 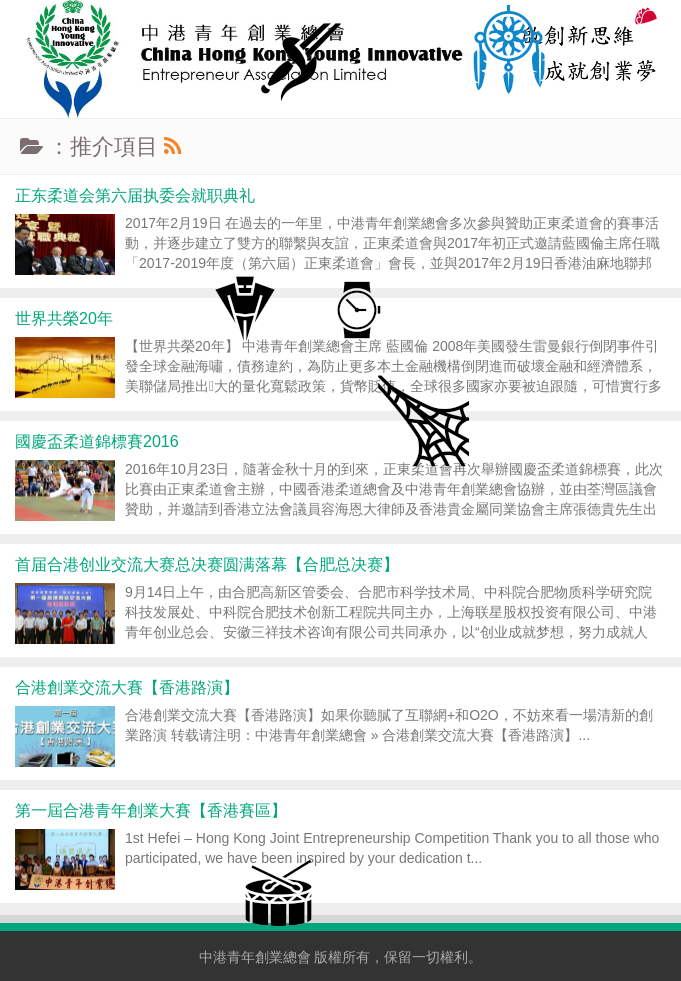 I want to click on access dream journal or sleep tracking features, so click(x=508, y=49).